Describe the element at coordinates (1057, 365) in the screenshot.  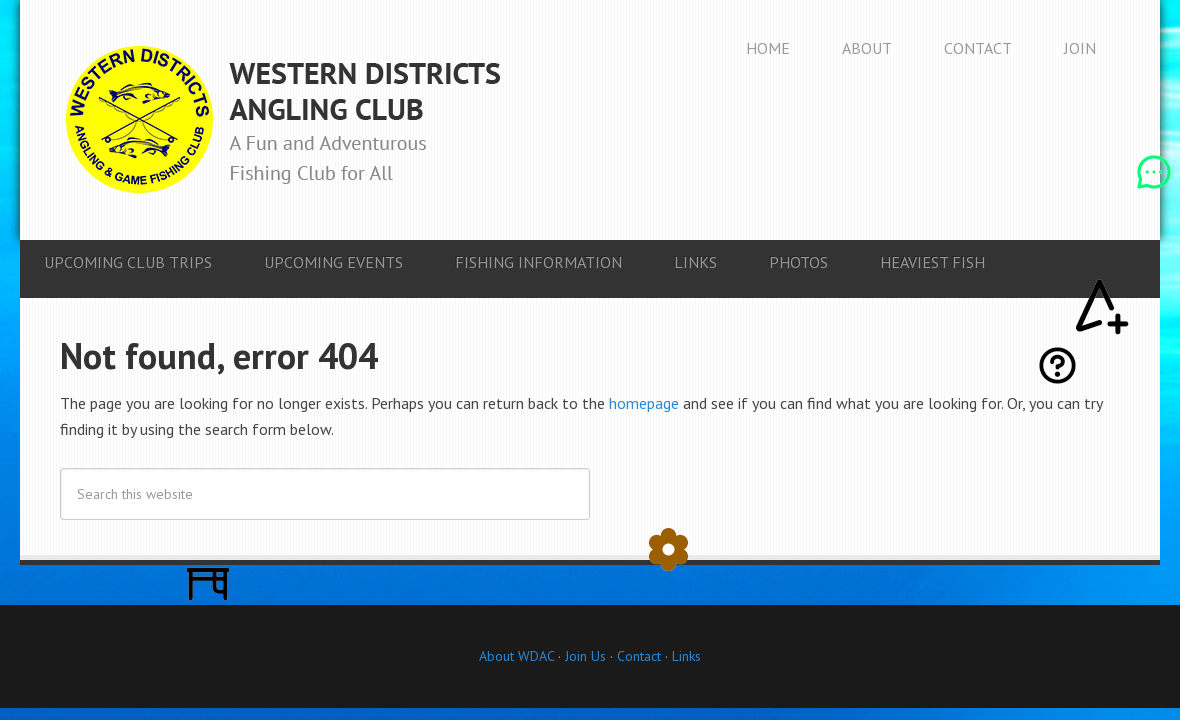
I see `access help or FAQ section` at that location.